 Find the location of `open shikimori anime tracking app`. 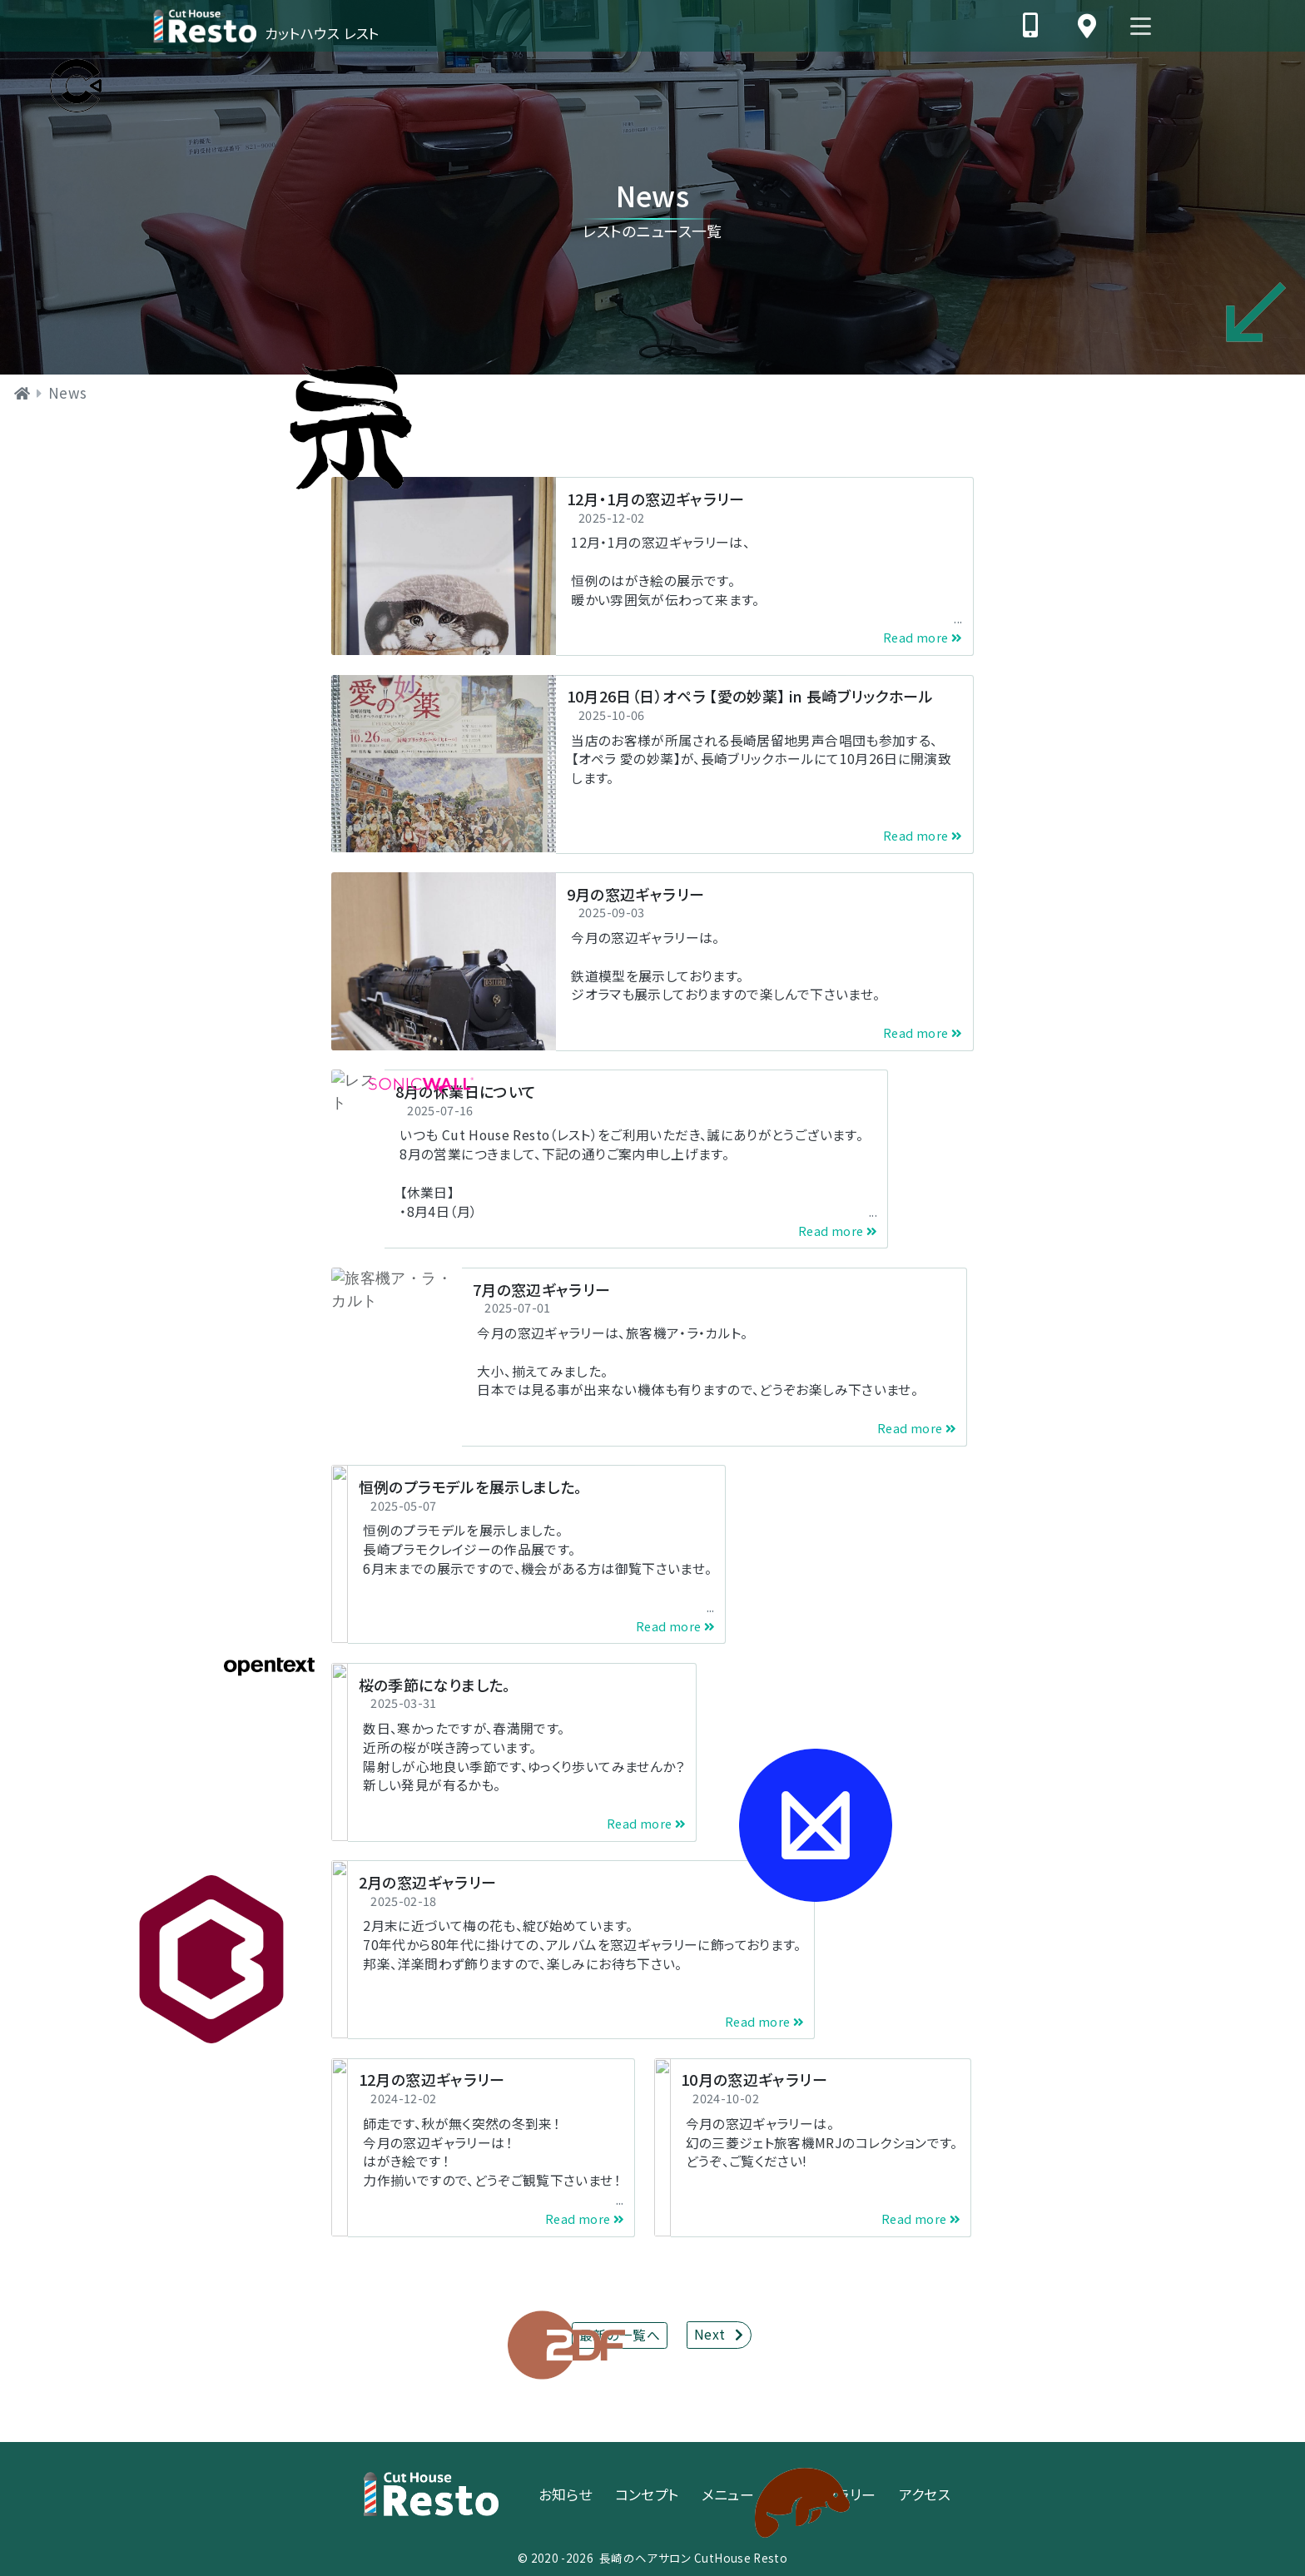

open shikimori anime tracking app is located at coordinates (350, 426).